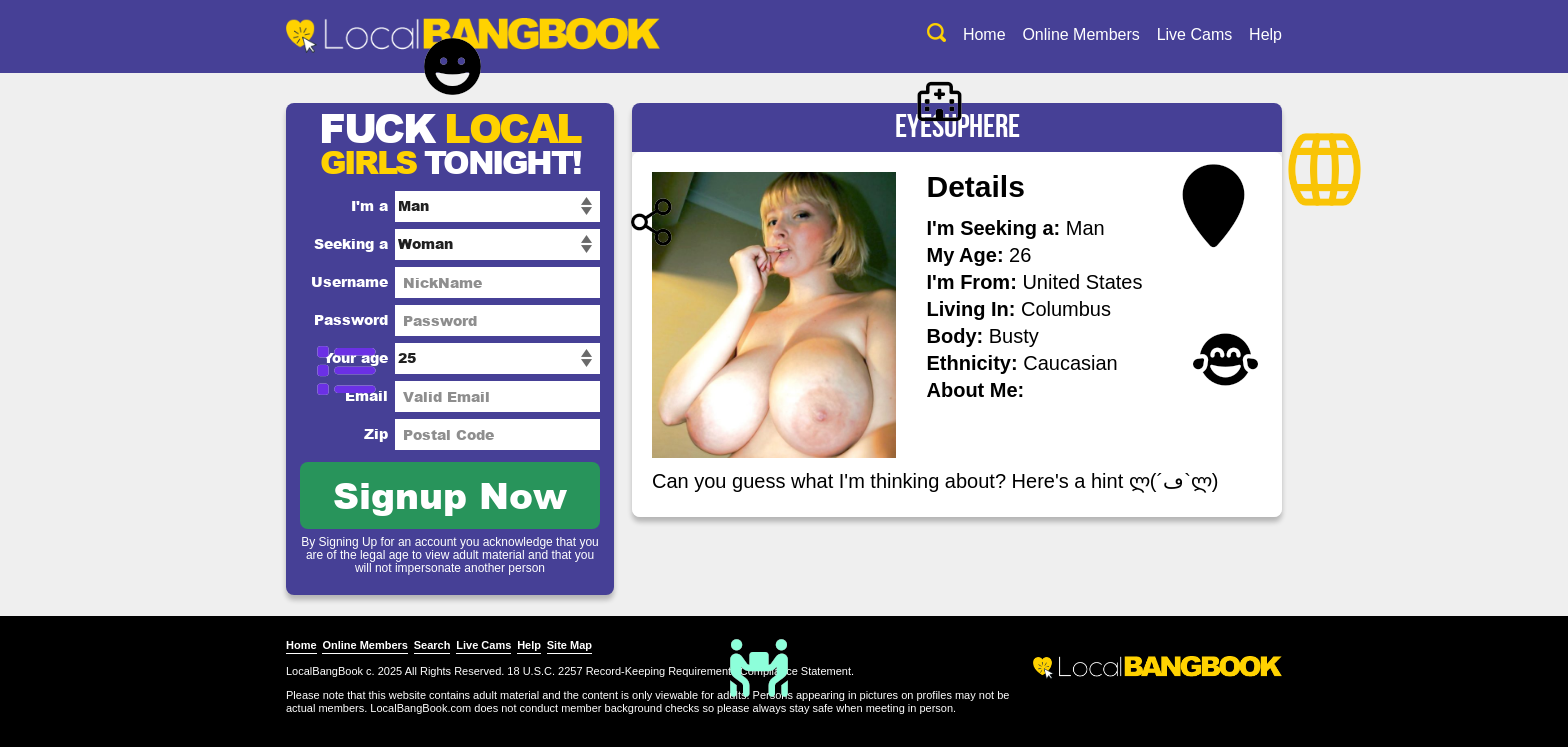 Image resolution: width=1568 pixels, height=747 pixels. Describe the element at coordinates (939, 101) in the screenshot. I see `find nearby hospitals or medical facilities` at that location.